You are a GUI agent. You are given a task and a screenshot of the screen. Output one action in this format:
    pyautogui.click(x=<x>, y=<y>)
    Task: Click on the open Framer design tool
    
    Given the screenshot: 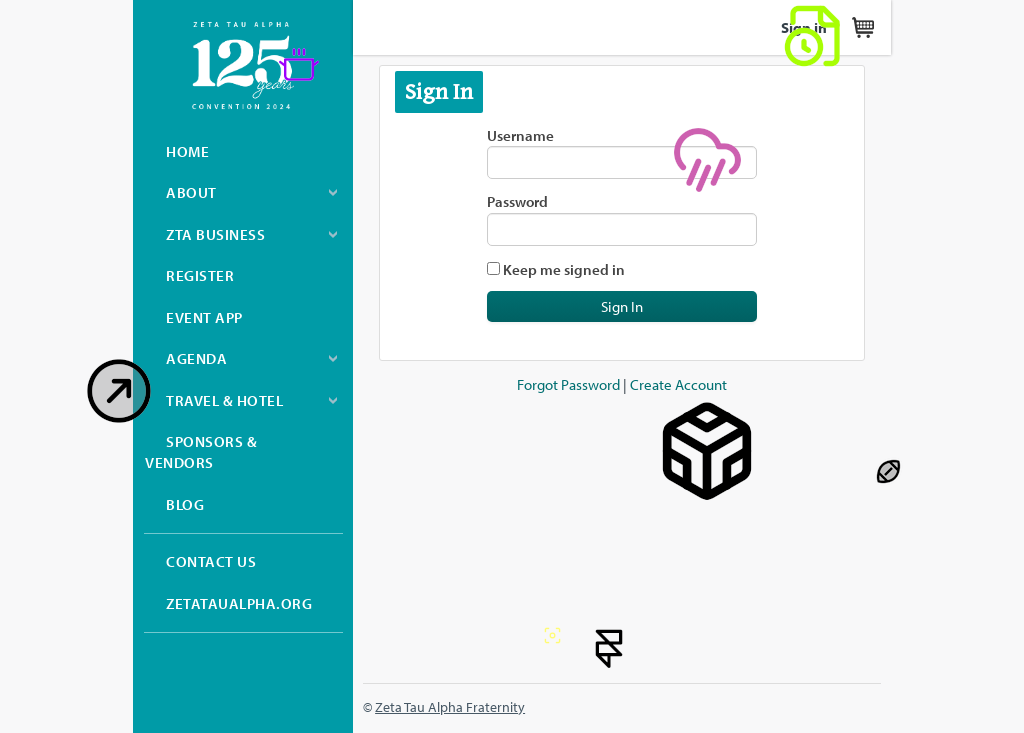 What is the action you would take?
    pyautogui.click(x=609, y=648)
    